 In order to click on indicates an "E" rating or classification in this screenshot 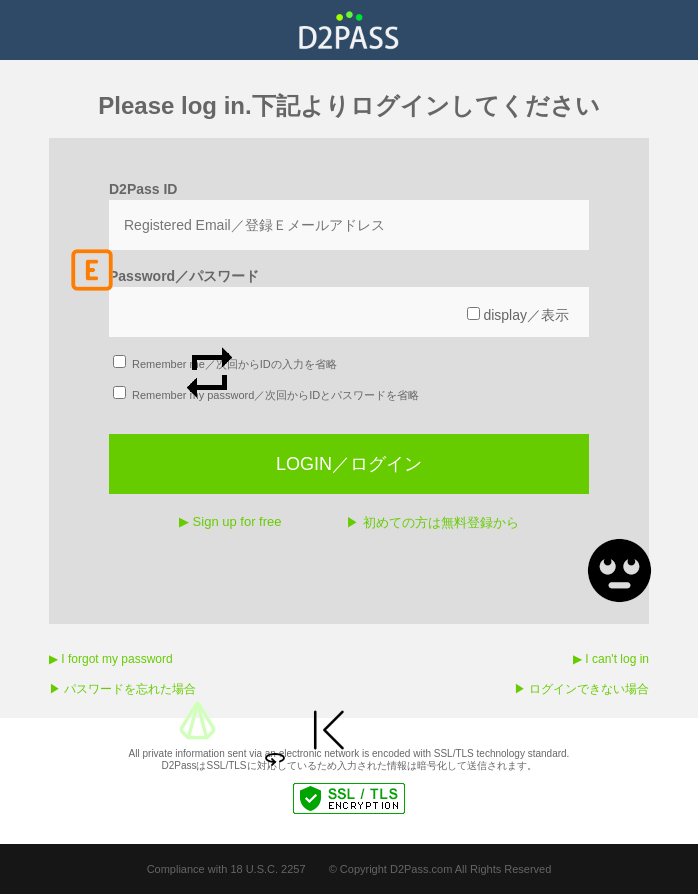, I will do `click(92, 270)`.